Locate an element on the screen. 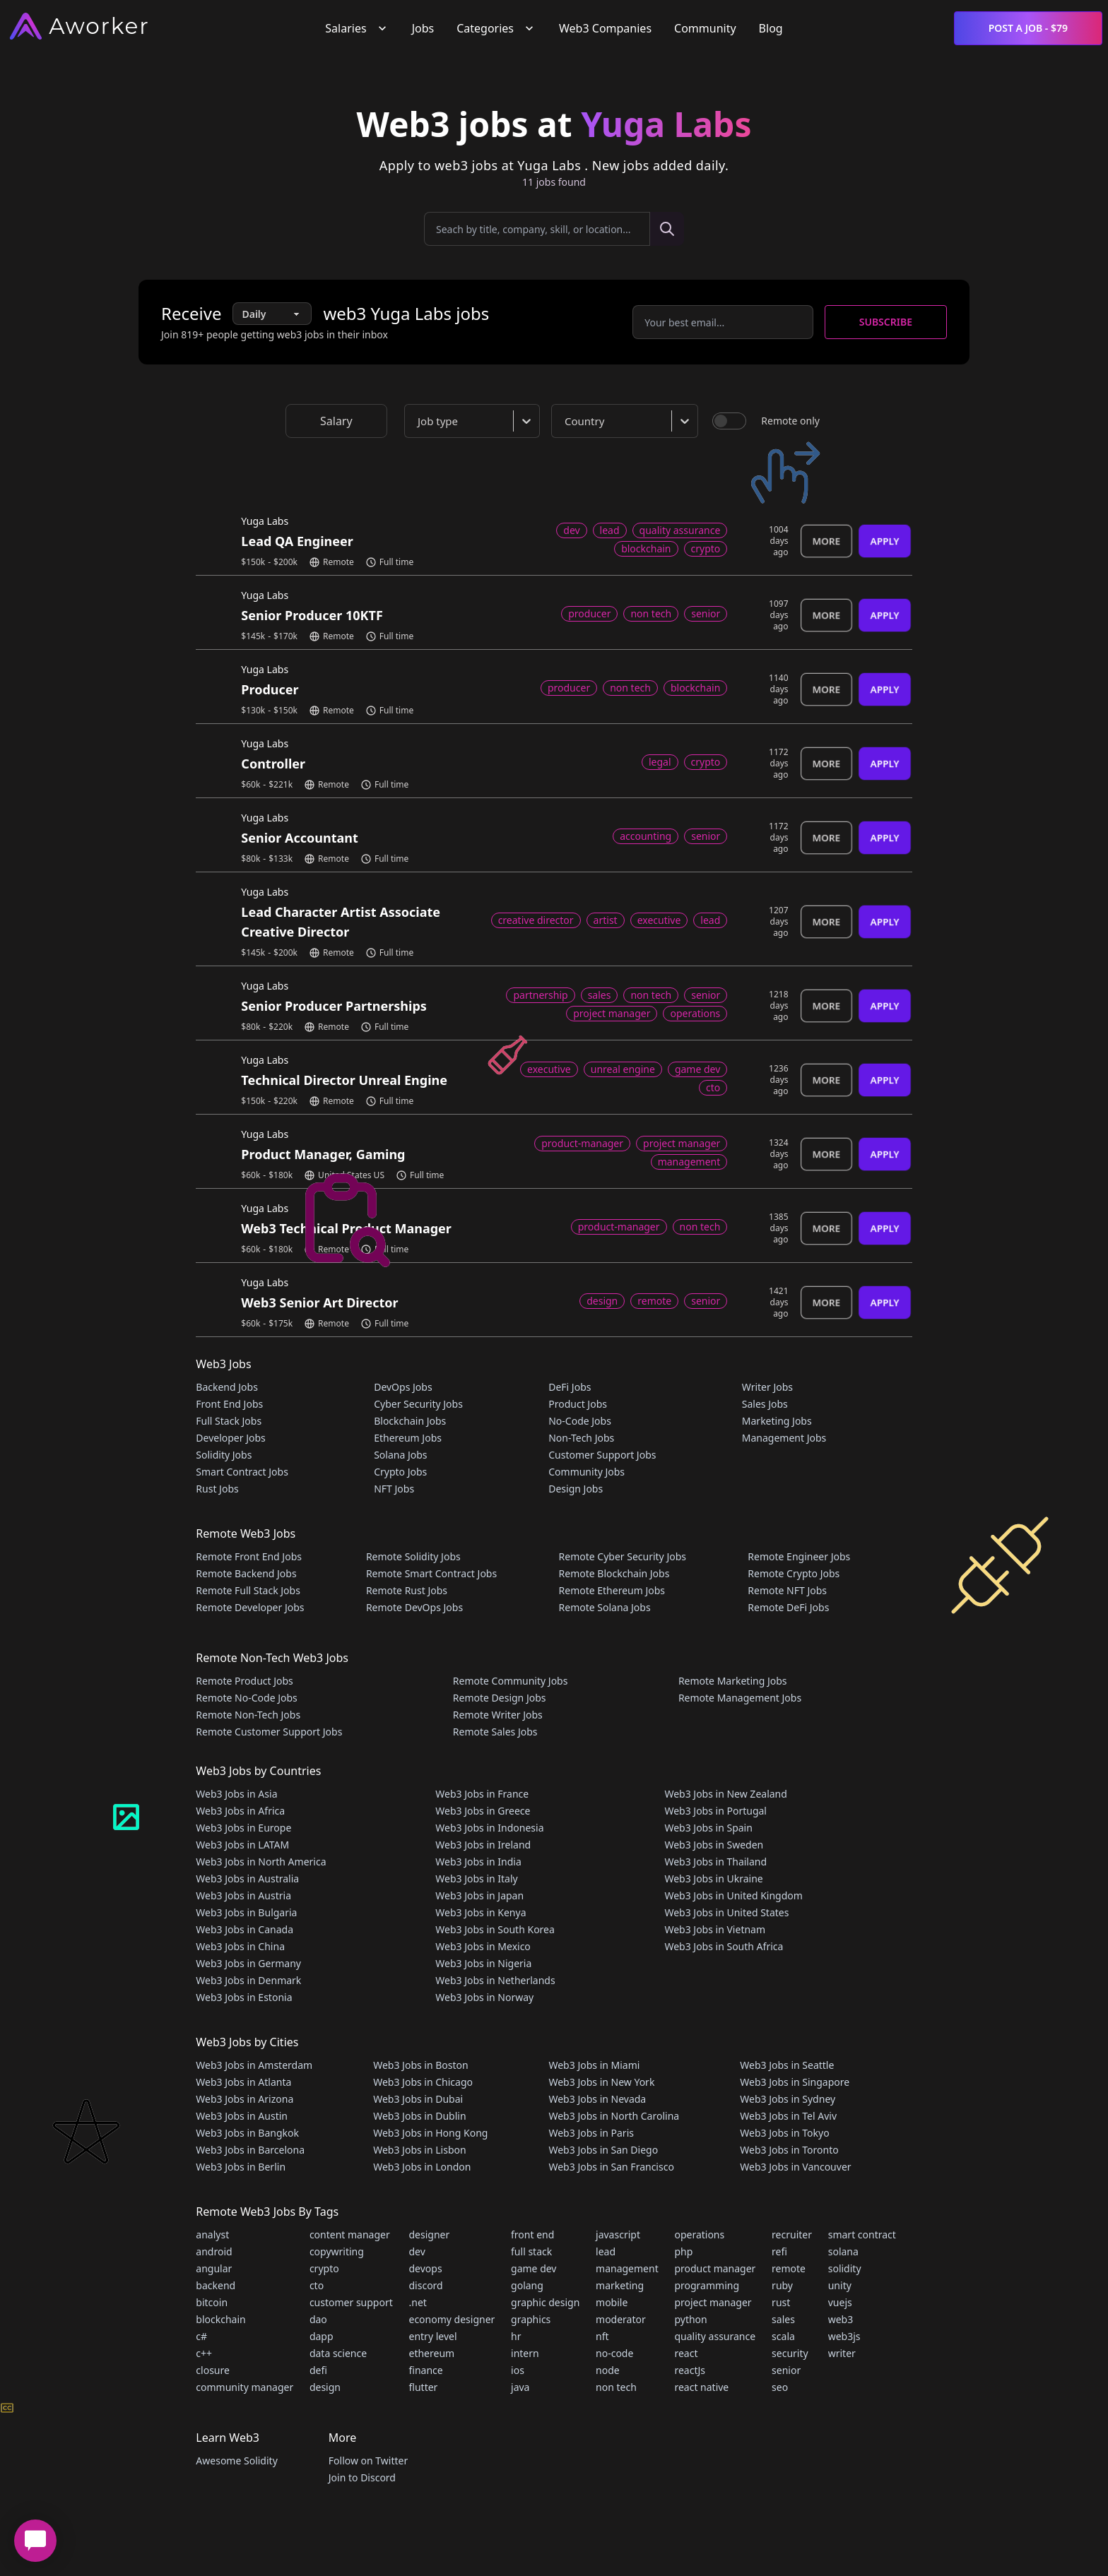 This screenshot has width=1108, height=2576. view or browse images is located at coordinates (126, 1817).